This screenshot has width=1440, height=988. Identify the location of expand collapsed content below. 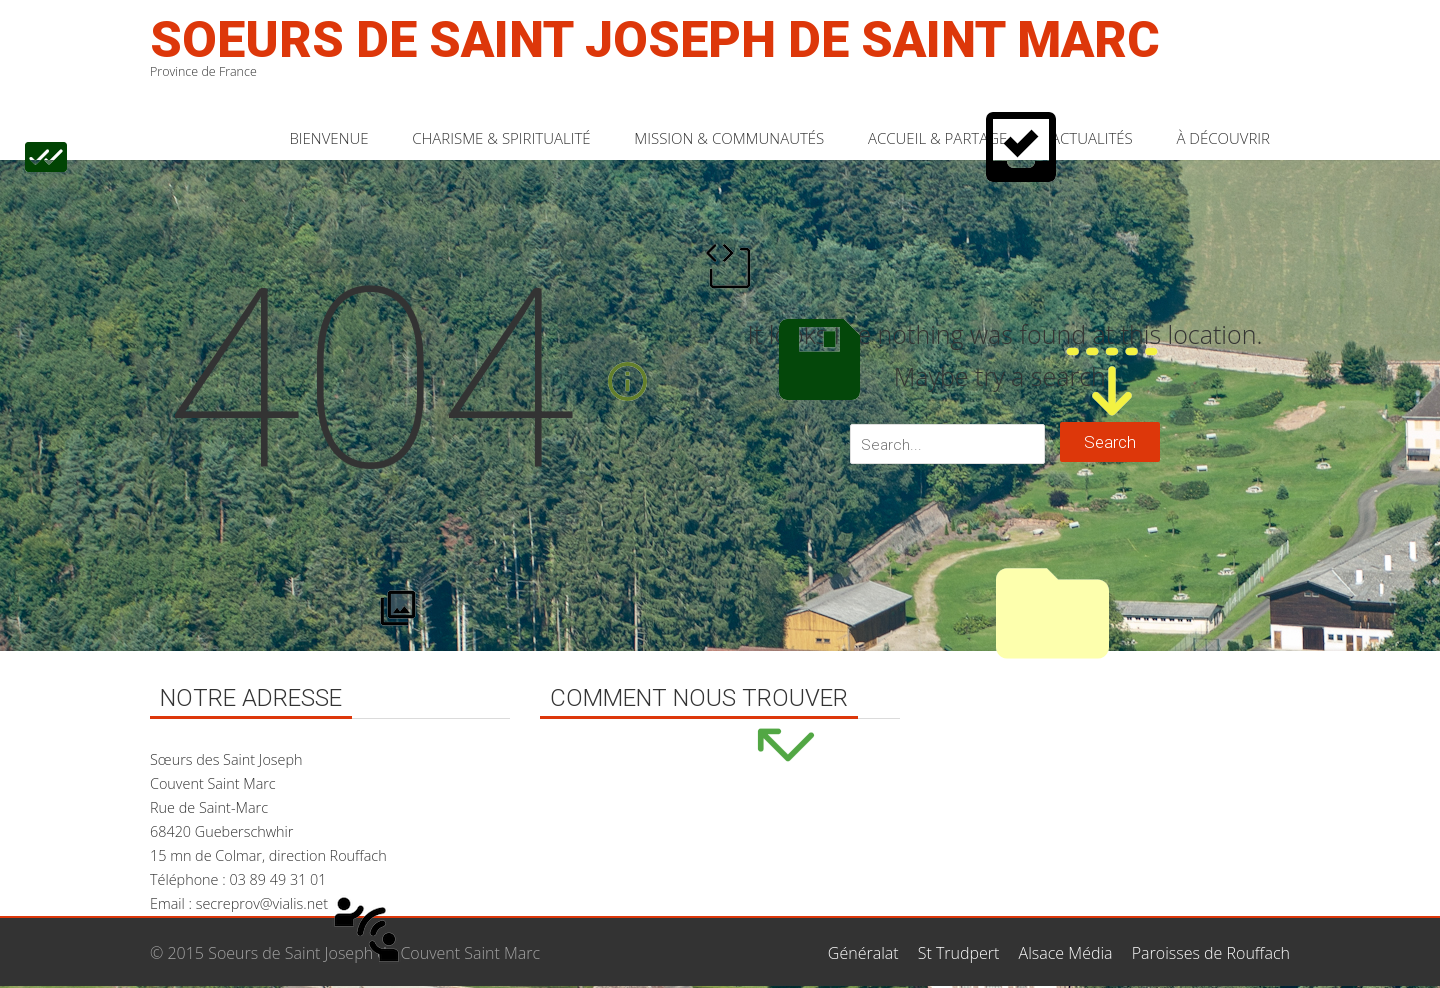
(1112, 381).